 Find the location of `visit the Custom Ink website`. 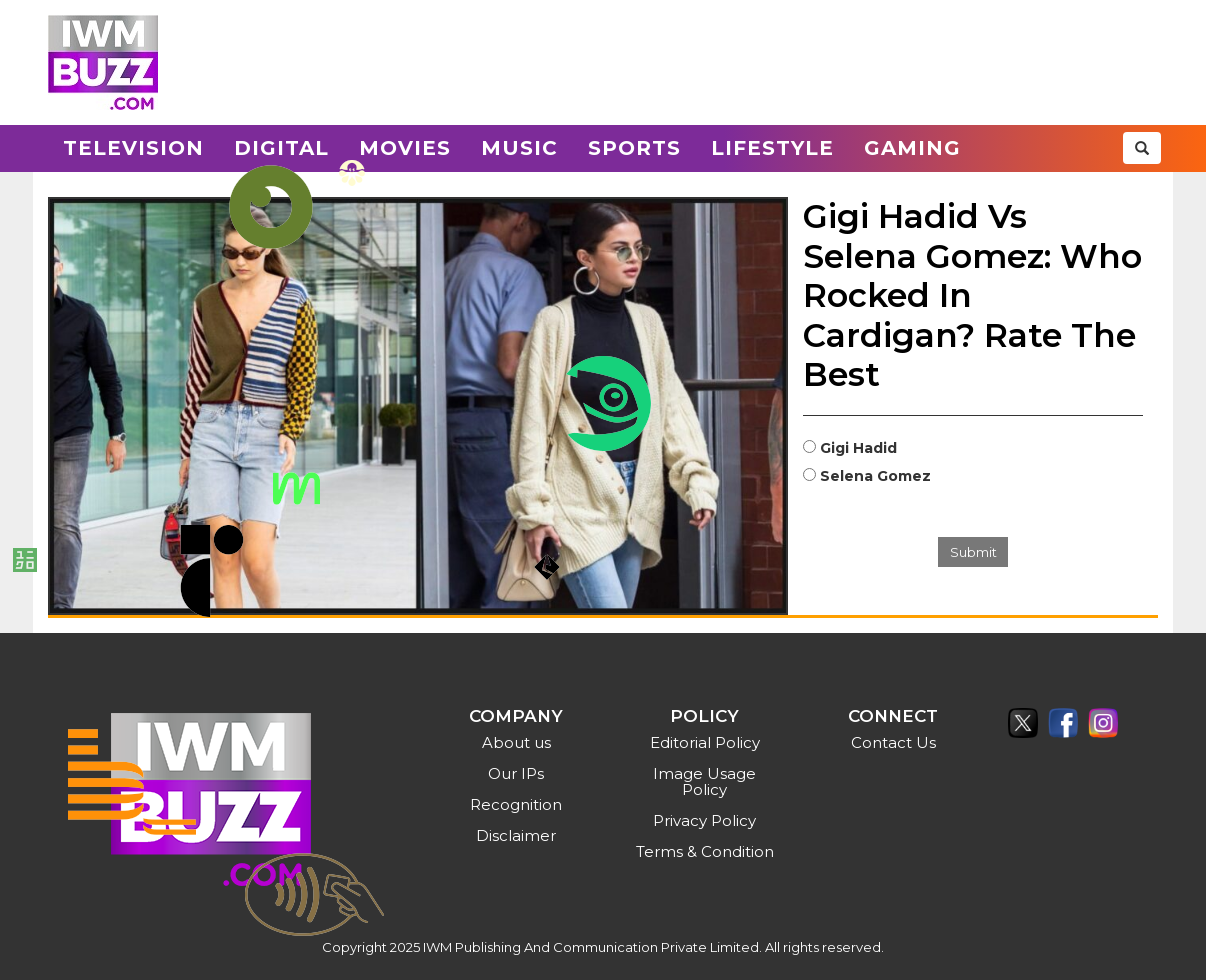

visit the Custom Ink website is located at coordinates (352, 173).